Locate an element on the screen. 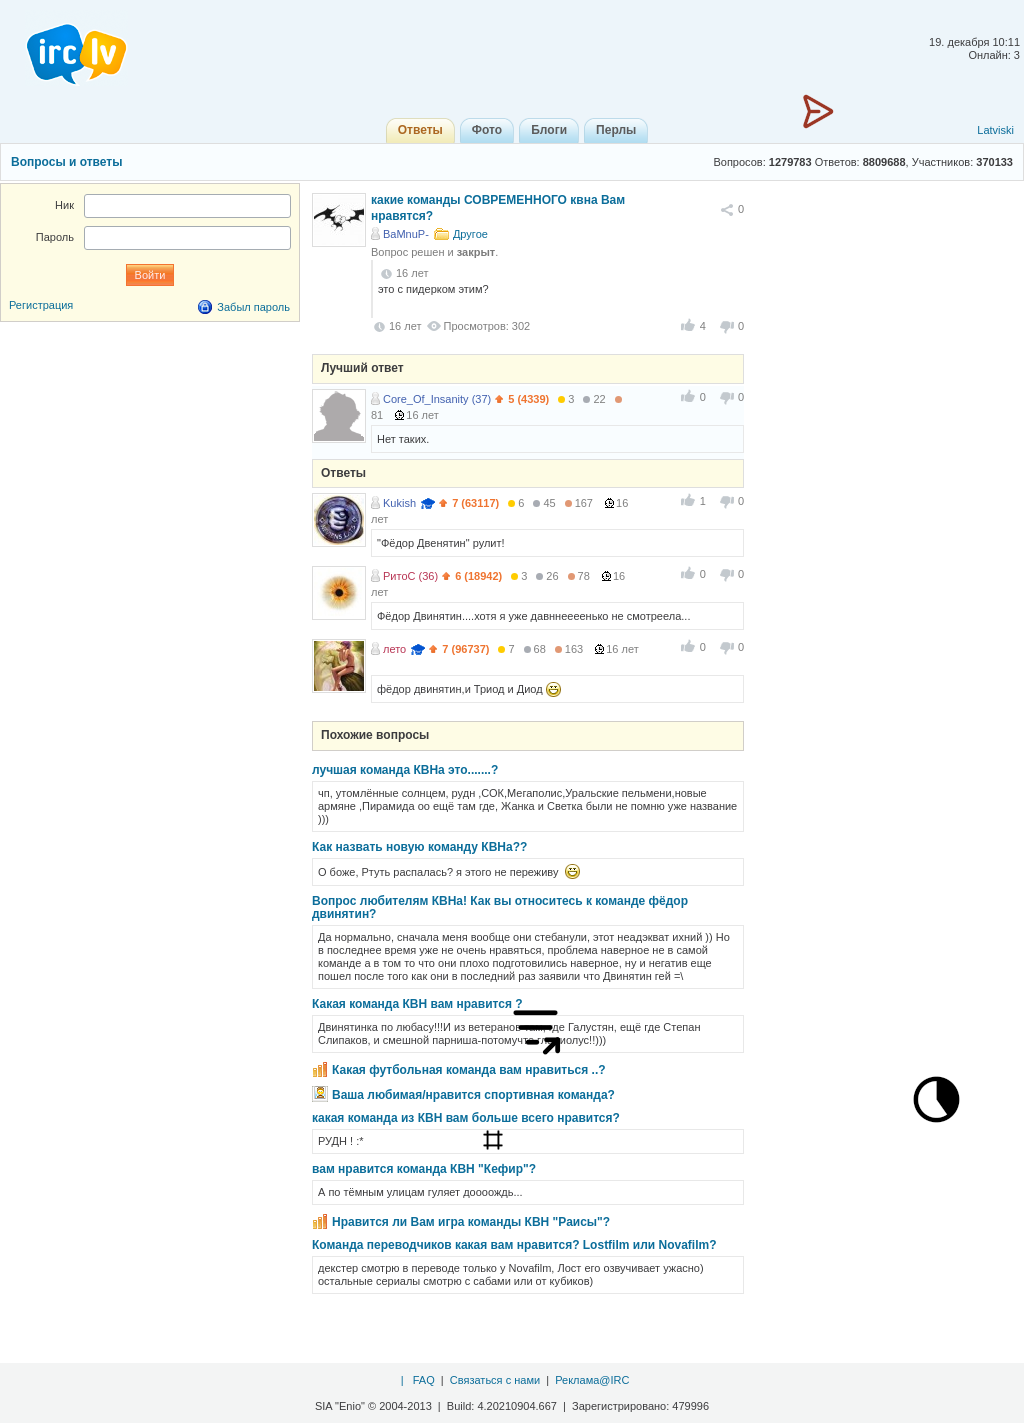 The width and height of the screenshot is (1024, 1423). share current filter settings is located at coordinates (535, 1027).